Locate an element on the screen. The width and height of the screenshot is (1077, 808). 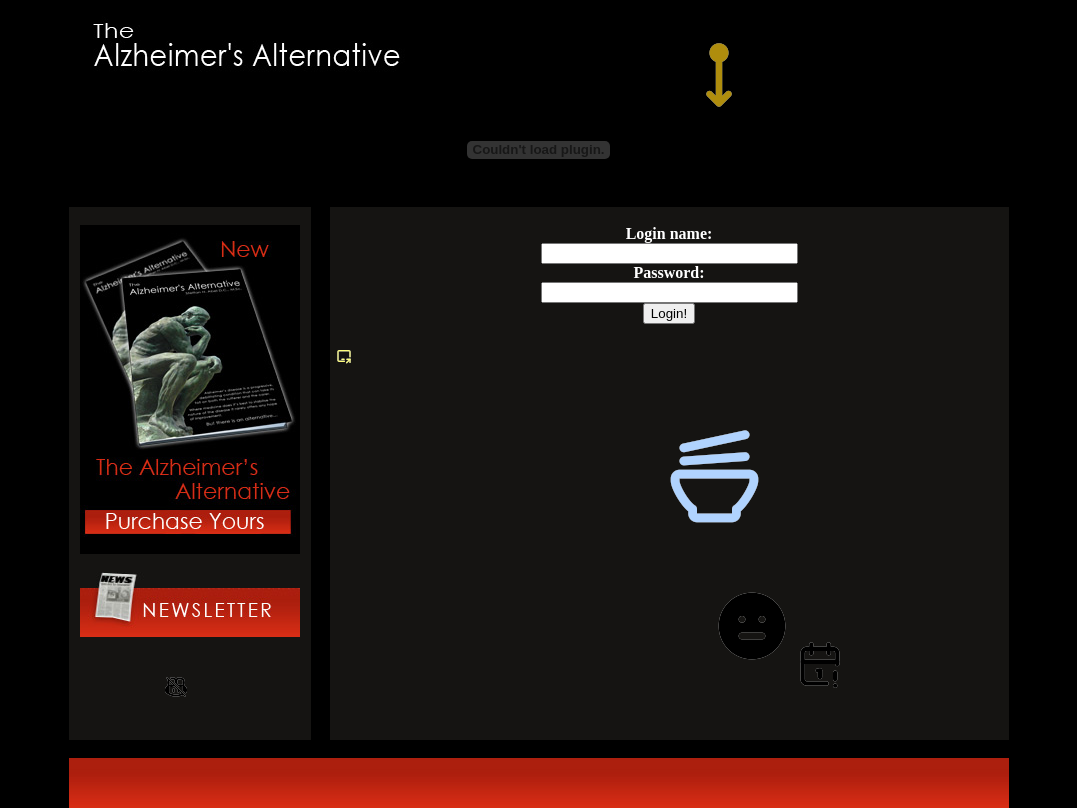
indicate neutral or no mood selected is located at coordinates (752, 626).